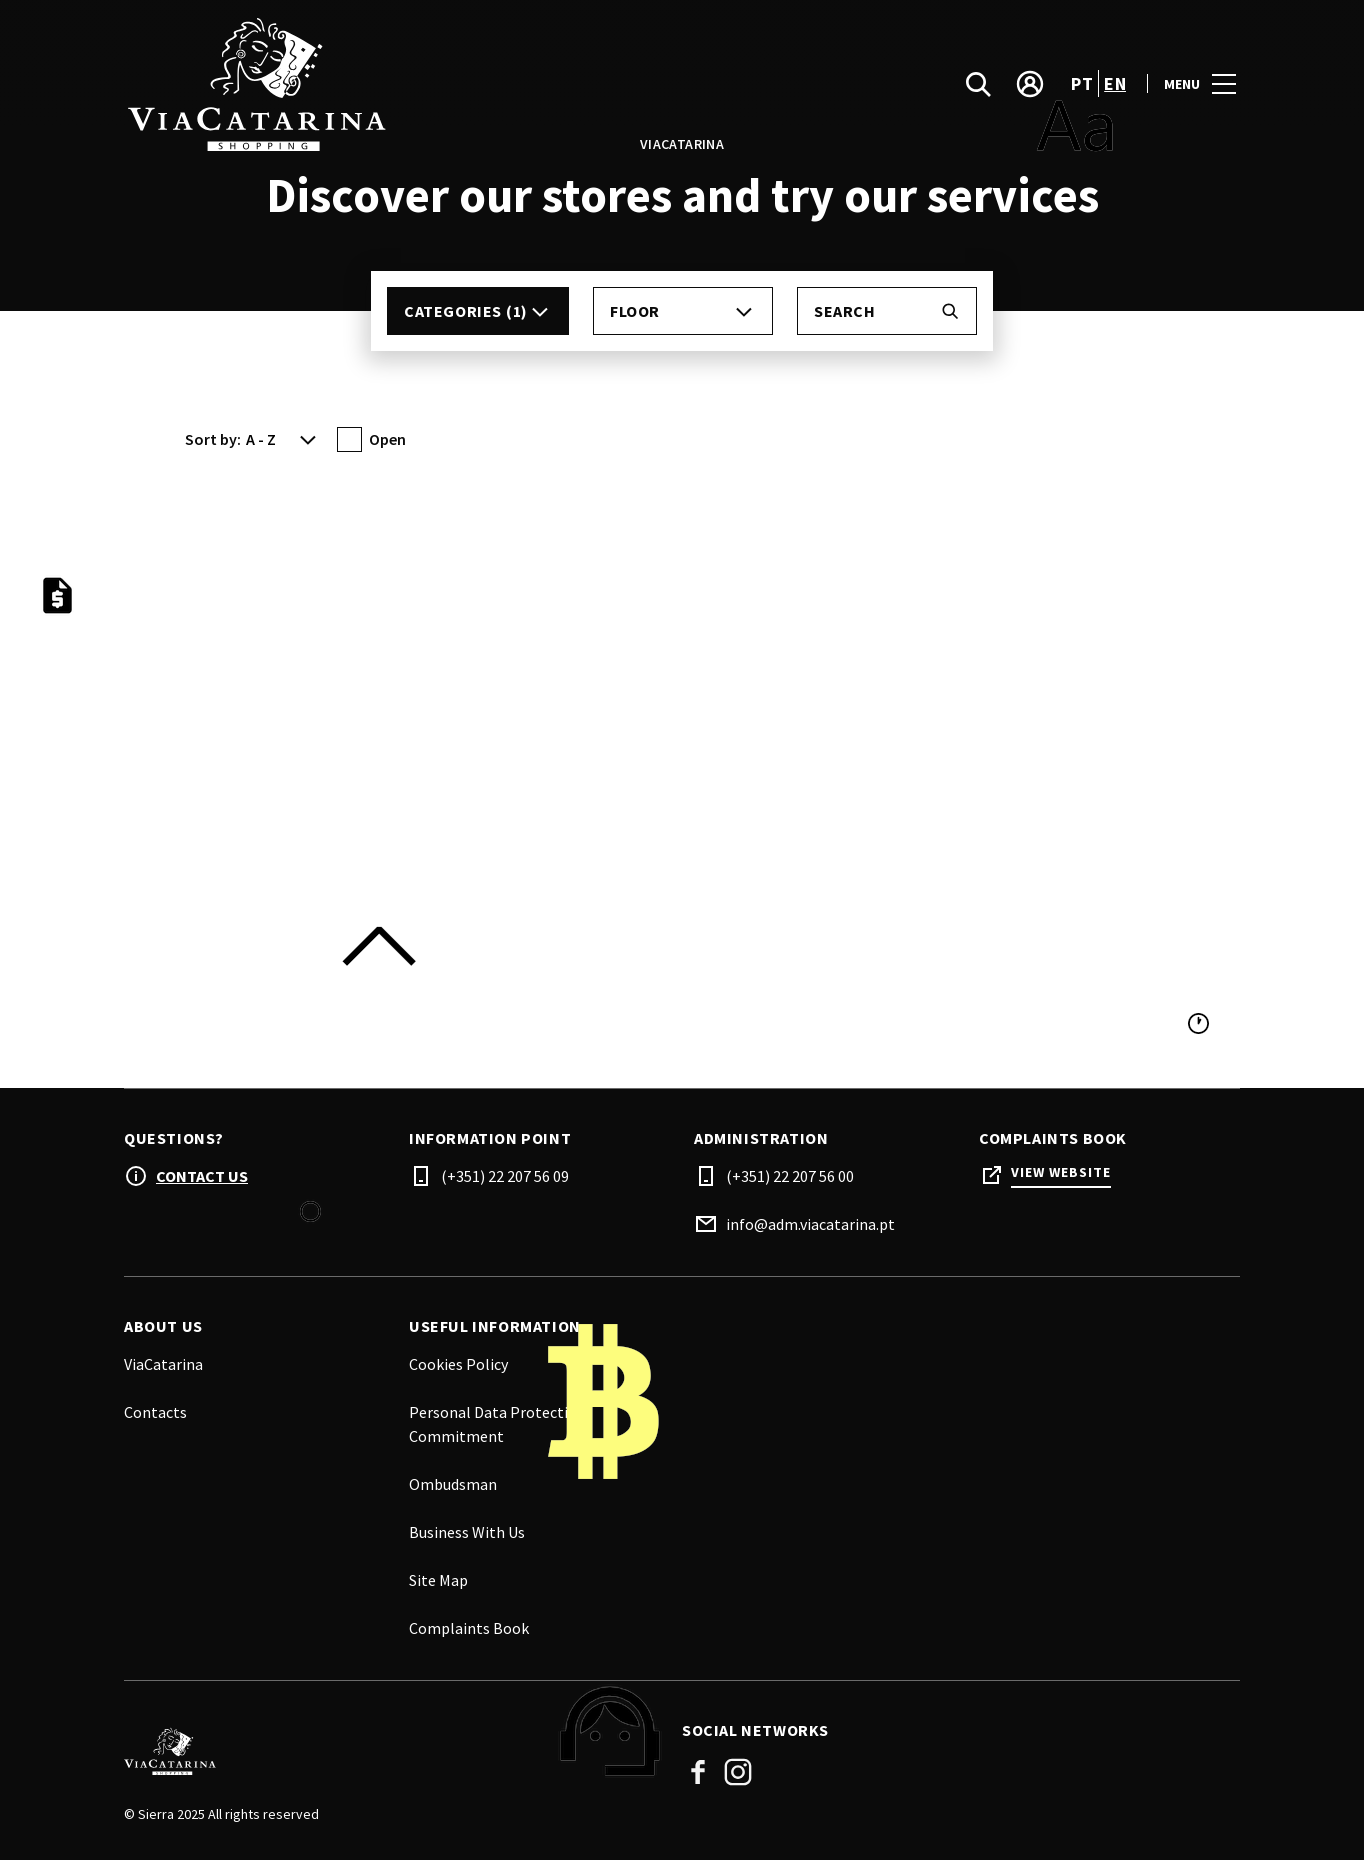 The height and width of the screenshot is (1860, 1364). What do you see at coordinates (57, 595) in the screenshot?
I see `request a price quote or estimate` at bounding box center [57, 595].